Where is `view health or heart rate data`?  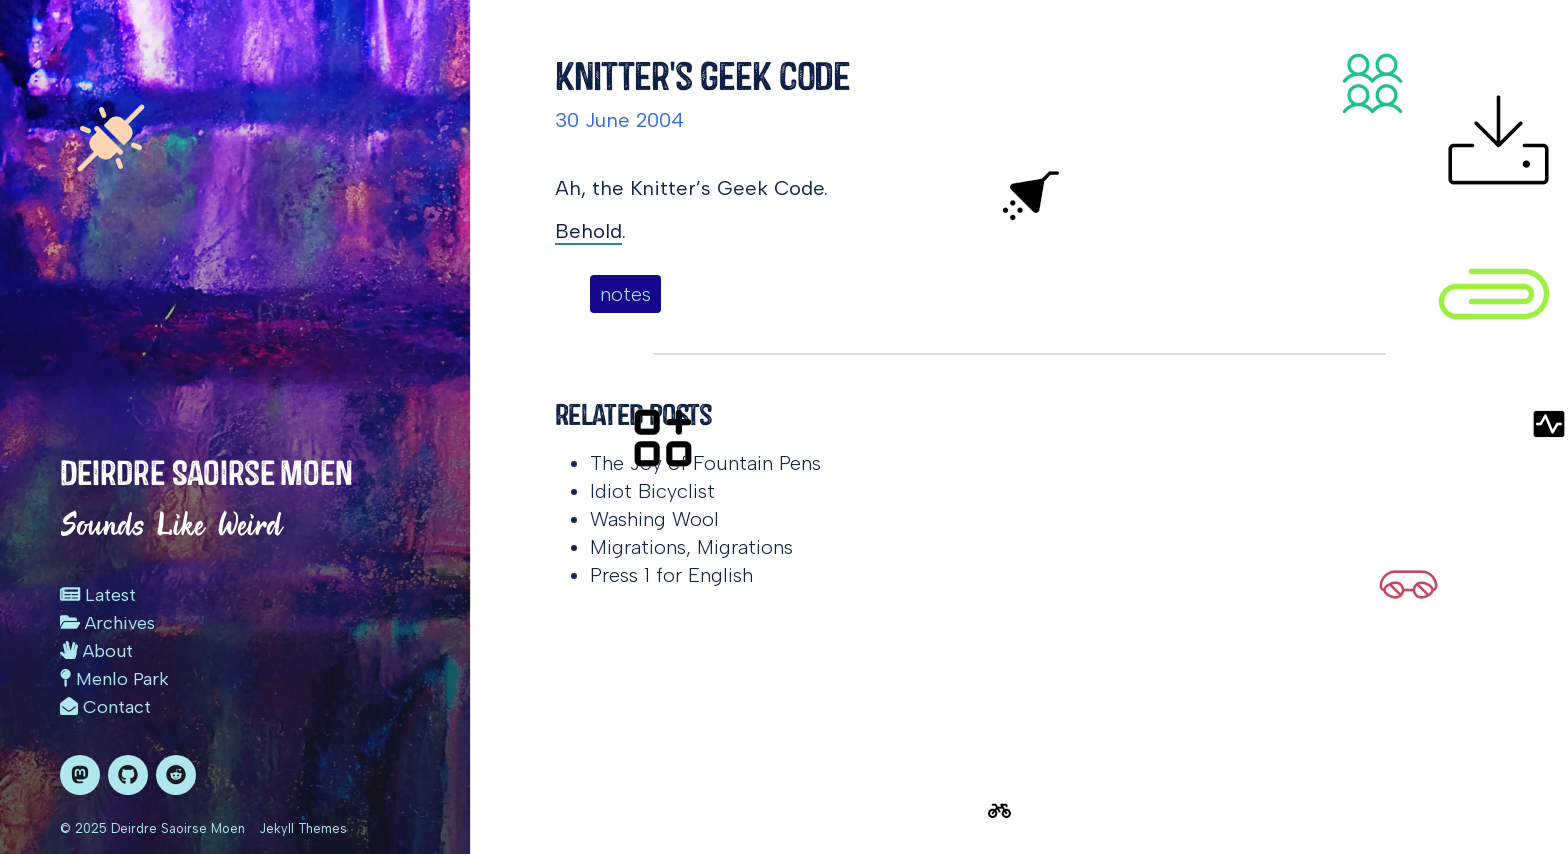
view health or heart rate data is located at coordinates (1549, 424).